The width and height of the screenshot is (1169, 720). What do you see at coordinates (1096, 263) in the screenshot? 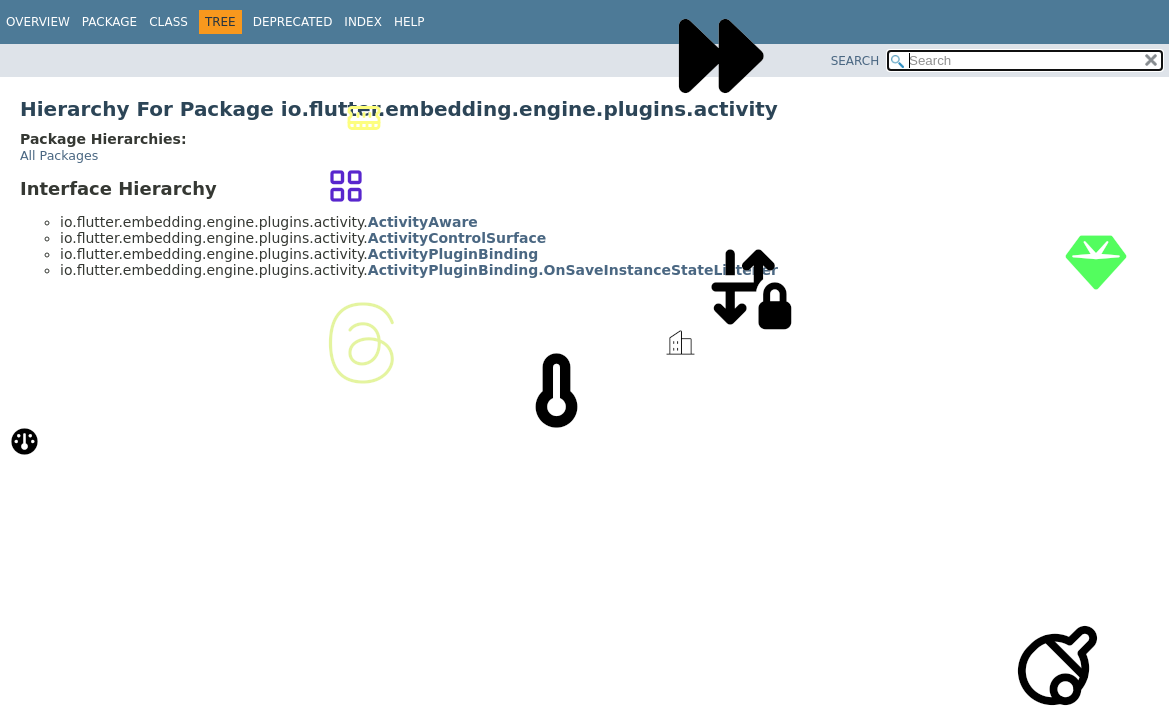
I see `indicates premium or valuable content` at bounding box center [1096, 263].